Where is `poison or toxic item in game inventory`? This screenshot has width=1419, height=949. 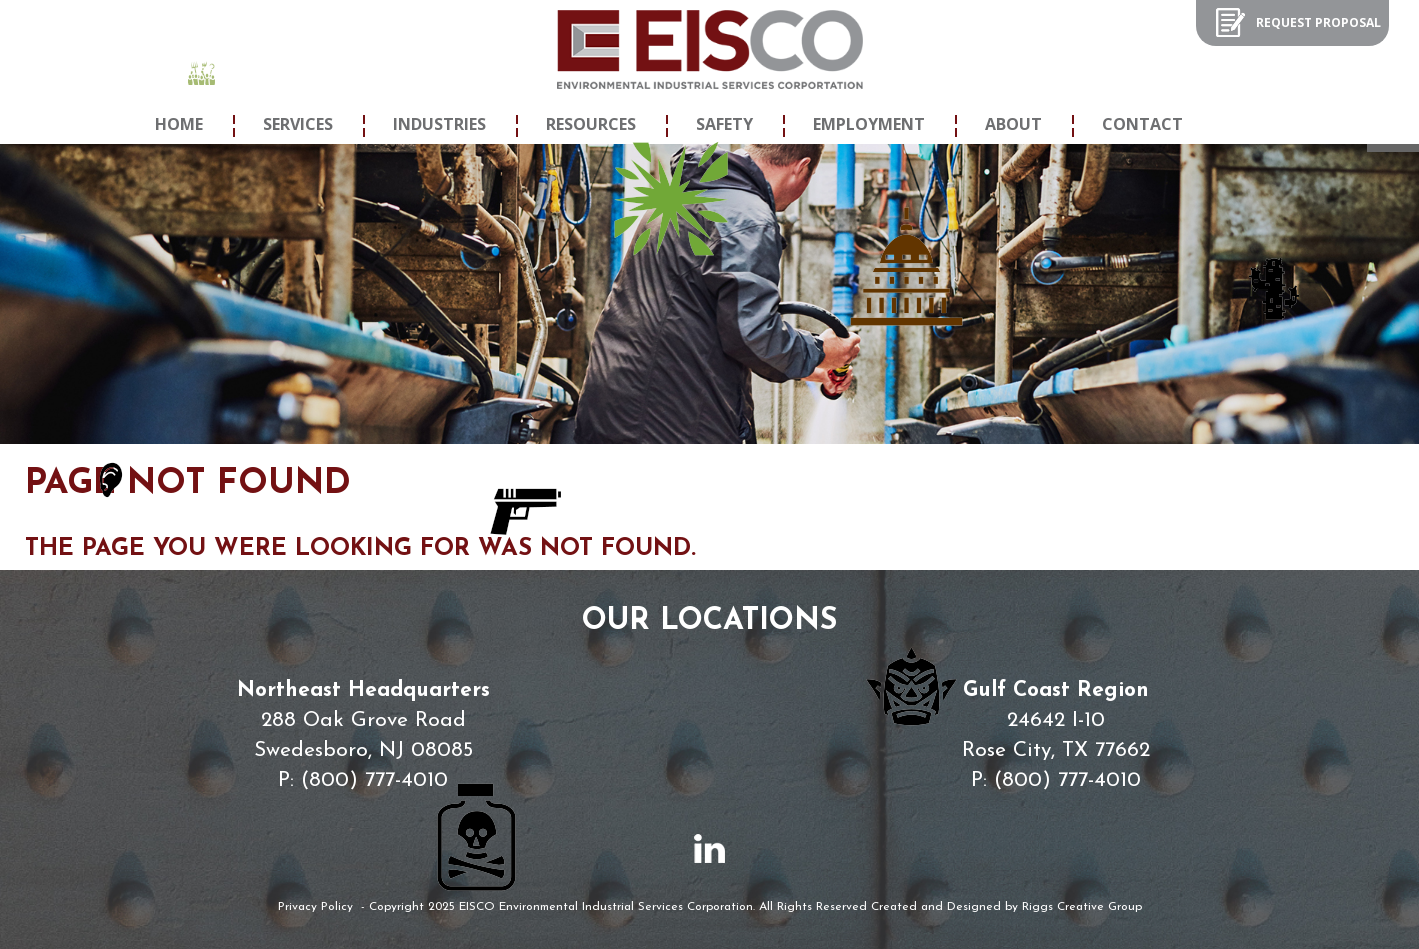
poison or toxic item in game inventory is located at coordinates (475, 836).